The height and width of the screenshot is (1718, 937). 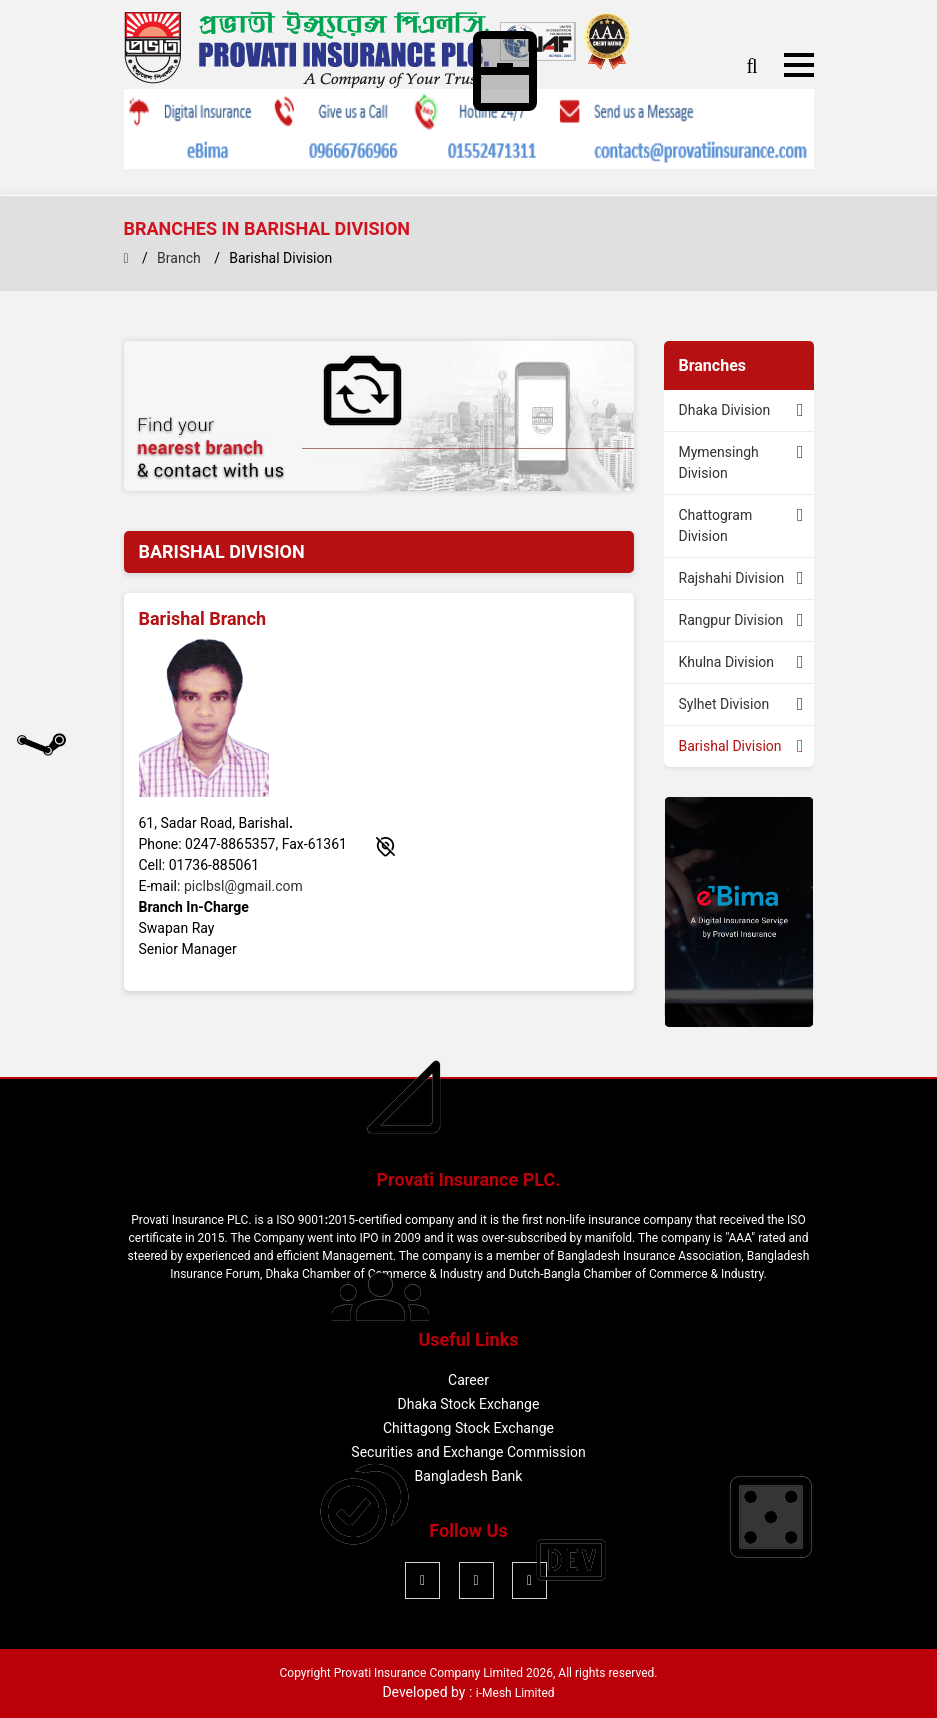 What do you see at coordinates (364, 1500) in the screenshot?
I see `view code coverage status` at bounding box center [364, 1500].